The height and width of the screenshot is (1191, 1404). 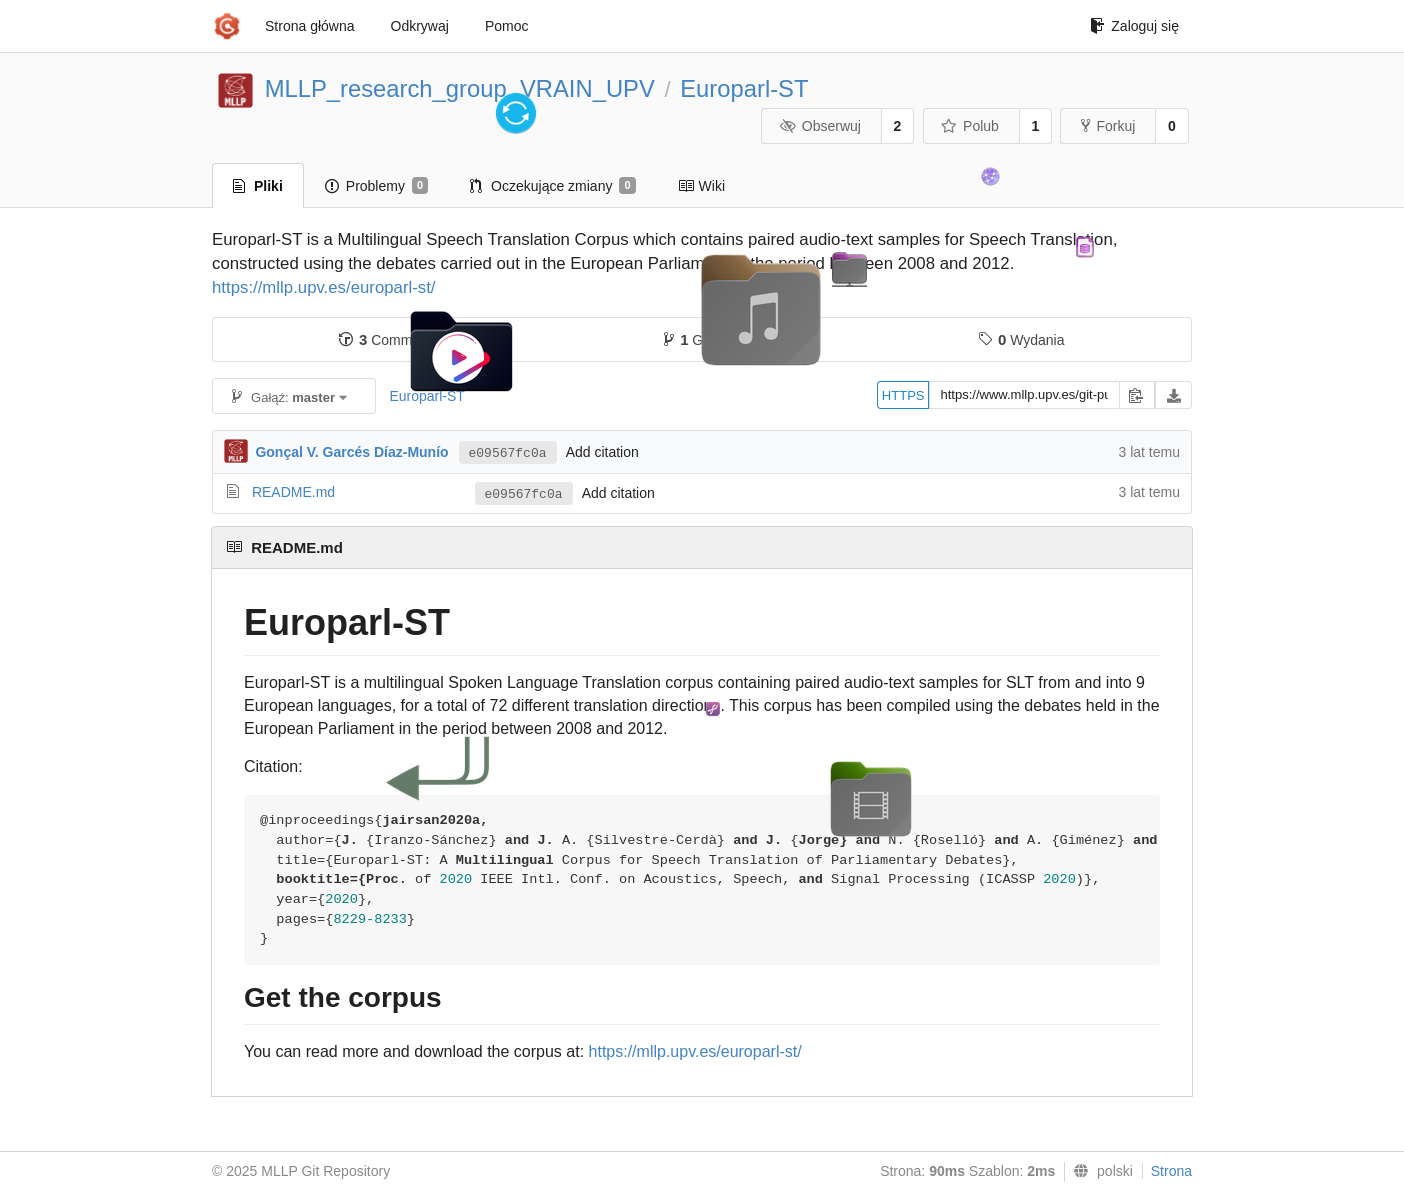 I want to click on indicates file is syncing with shared folder, so click(x=516, y=113).